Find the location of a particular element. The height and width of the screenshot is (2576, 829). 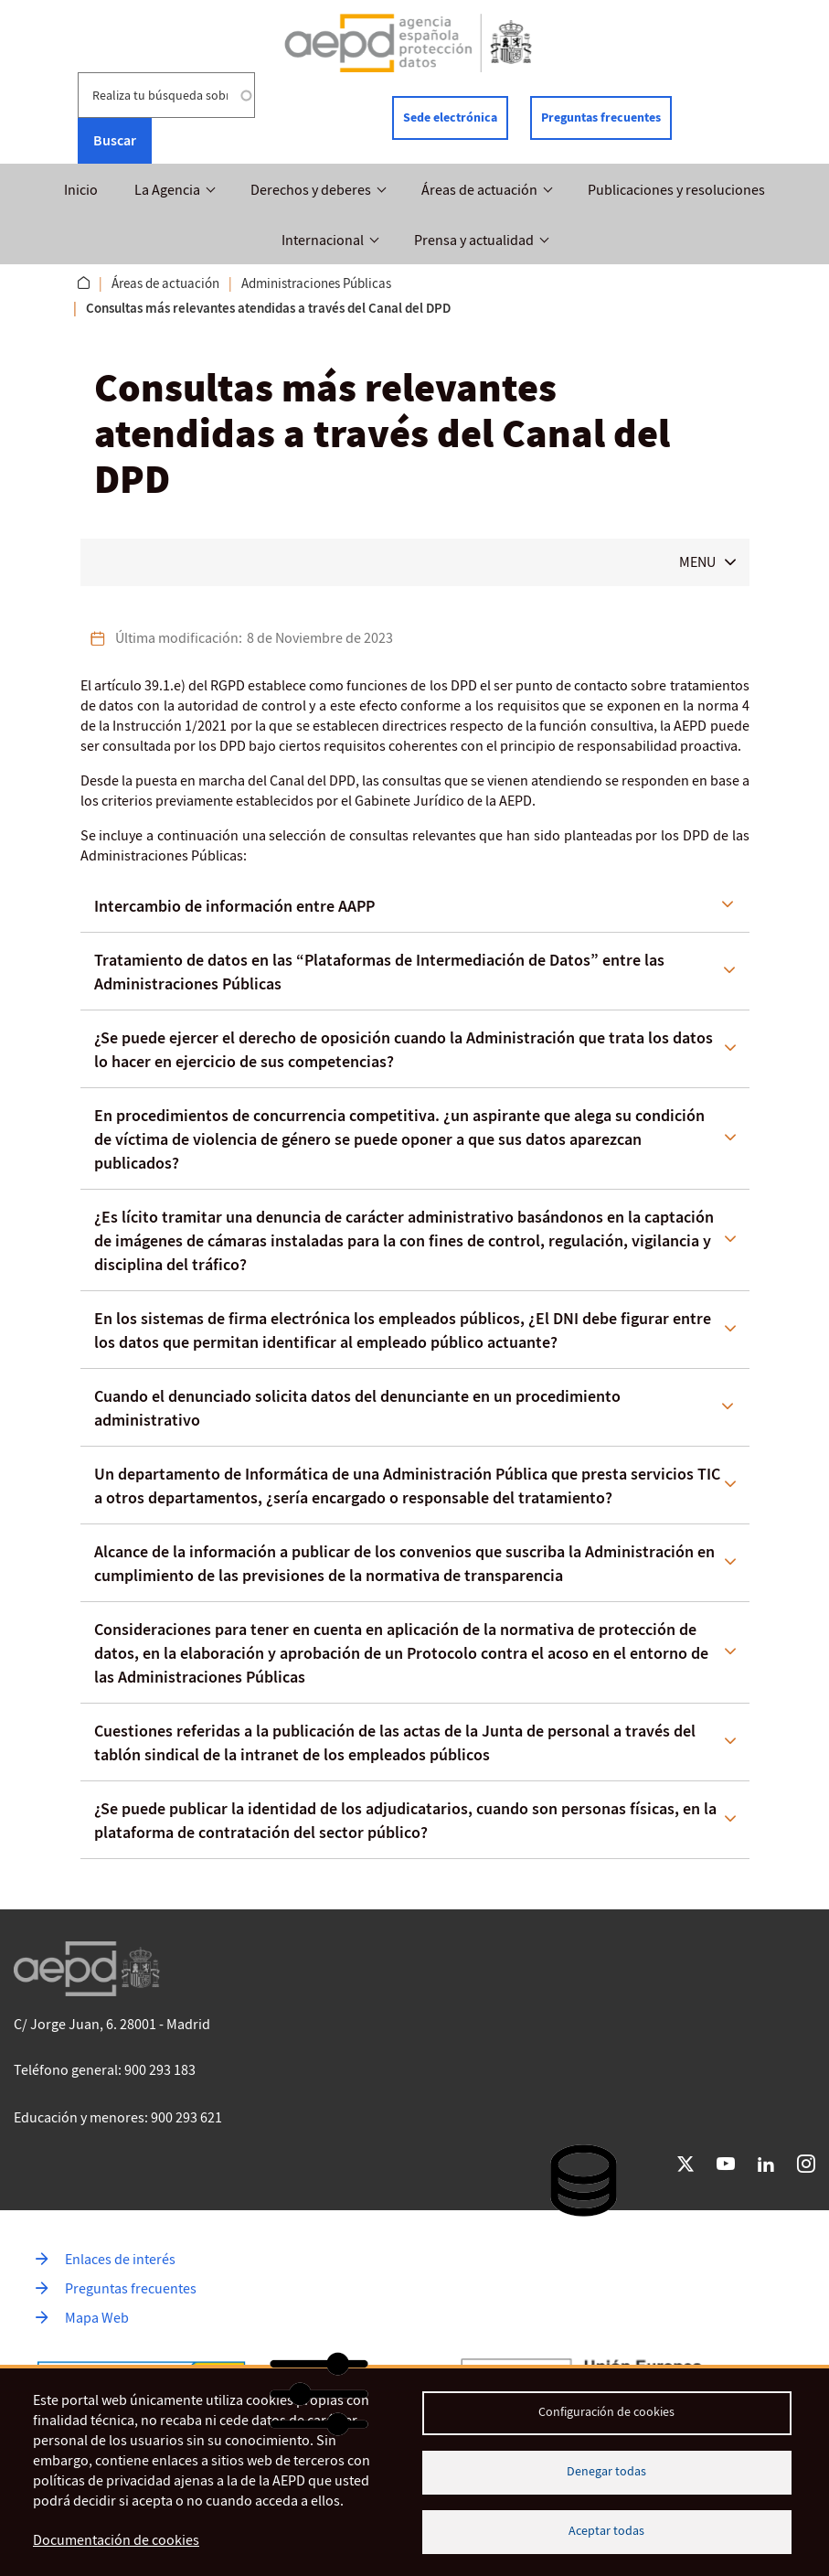

open settings or preferences is located at coordinates (319, 2394).